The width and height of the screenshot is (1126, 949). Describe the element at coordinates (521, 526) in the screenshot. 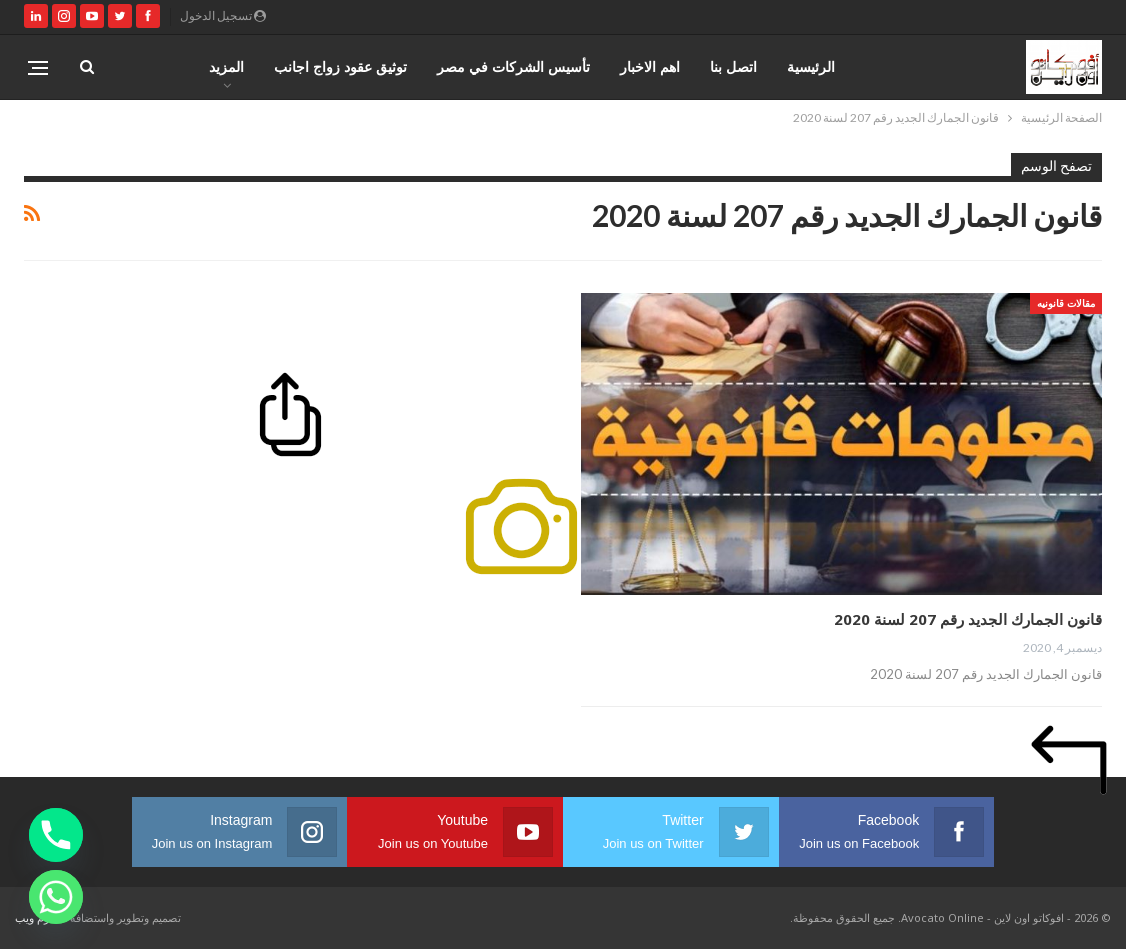

I see `take a photo` at that location.